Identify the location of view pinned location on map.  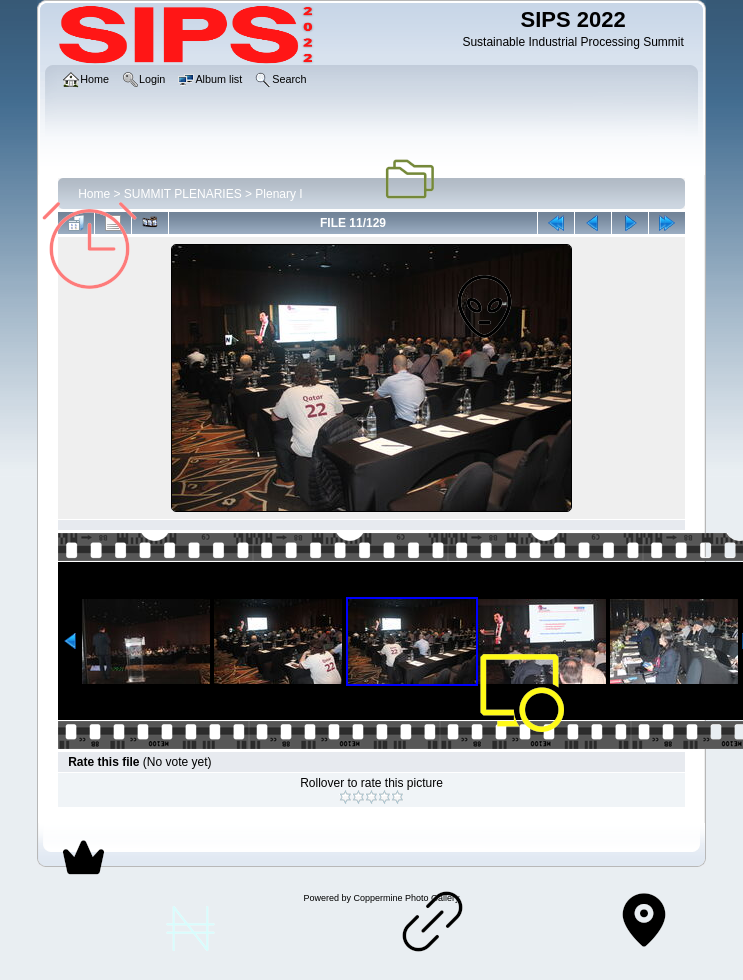
(644, 920).